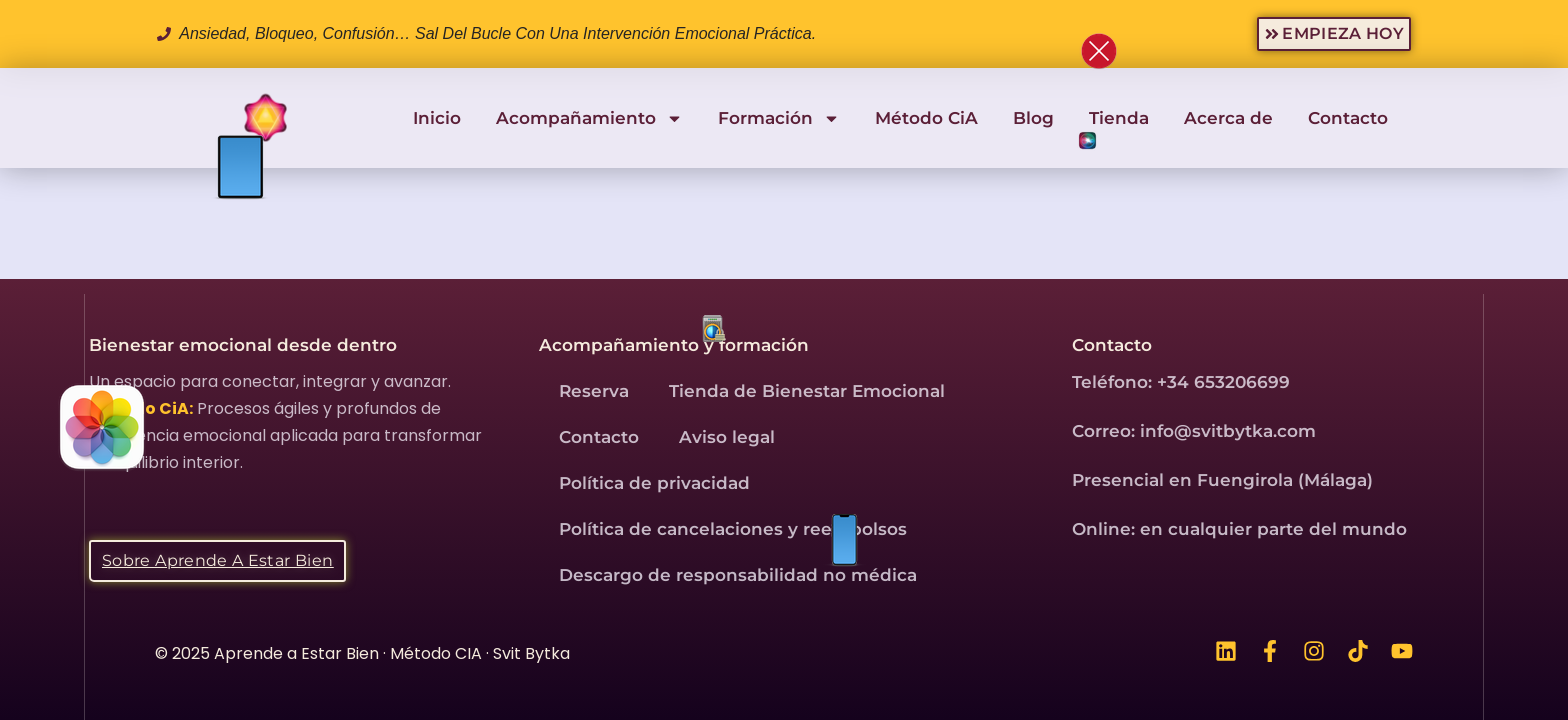 The image size is (1568, 720). What do you see at coordinates (240, 167) in the screenshot?
I see `iPad Air device icon` at bounding box center [240, 167].